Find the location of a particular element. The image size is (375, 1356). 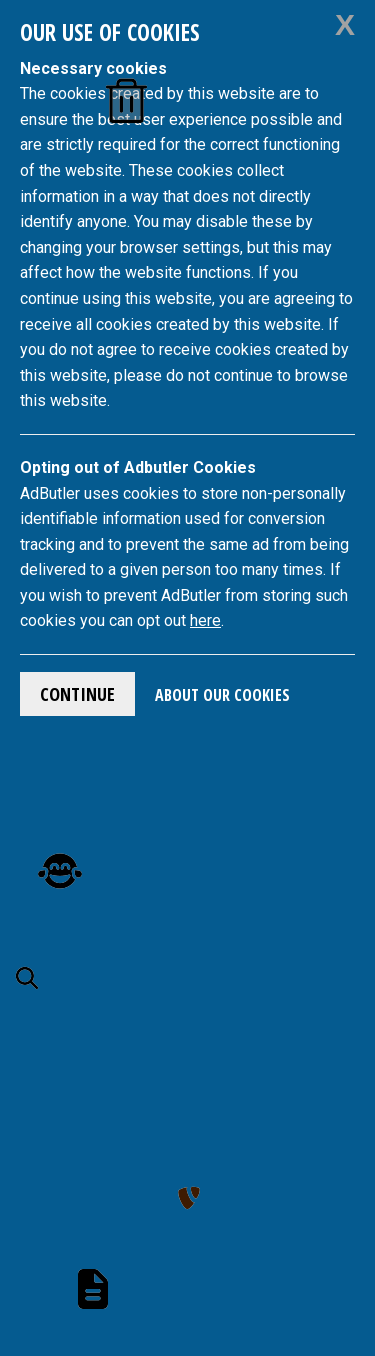

add a laughing emoji reaction is located at coordinates (60, 871).